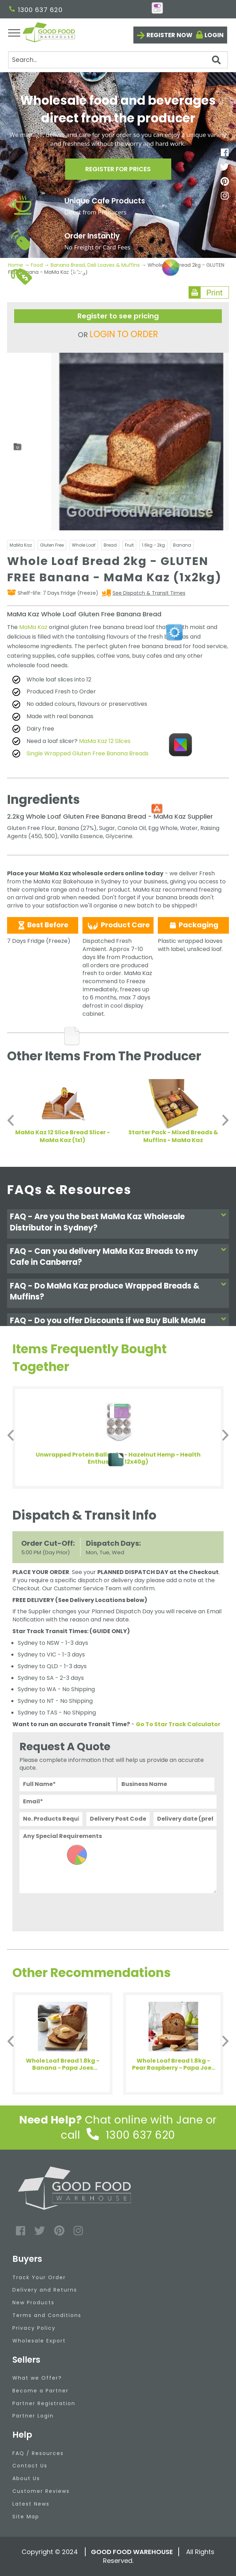 The width and height of the screenshot is (236, 2576). I want to click on change desktop wallpaper settings, so click(116, 1459).